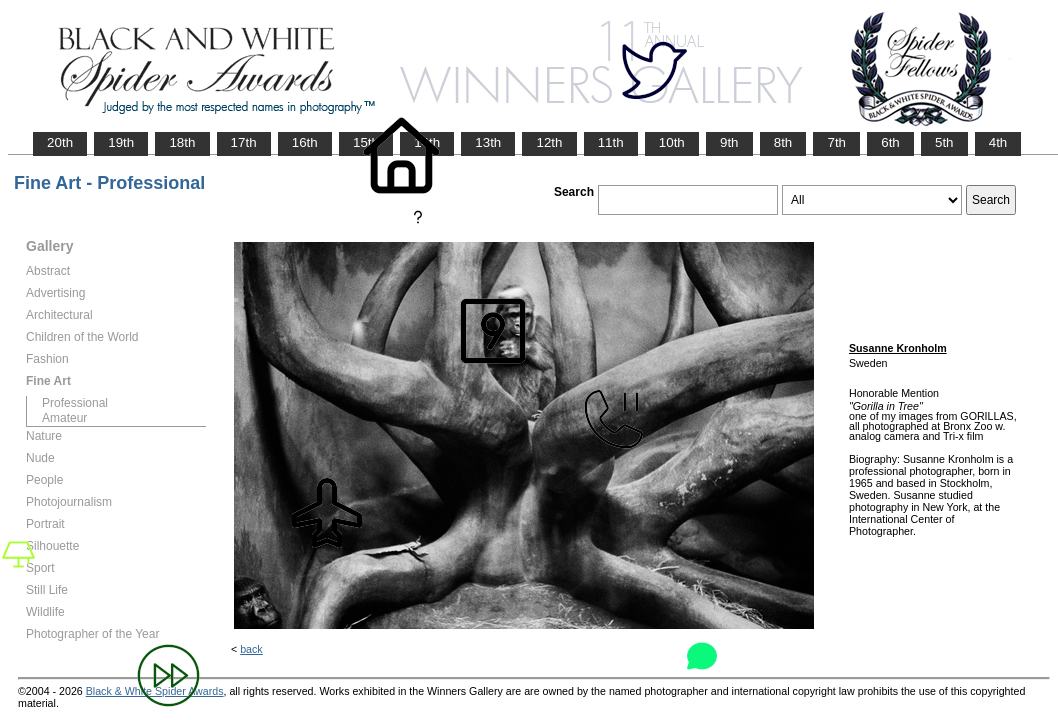 The width and height of the screenshot is (1058, 720). Describe the element at coordinates (615, 418) in the screenshot. I see `put current call on hold` at that location.